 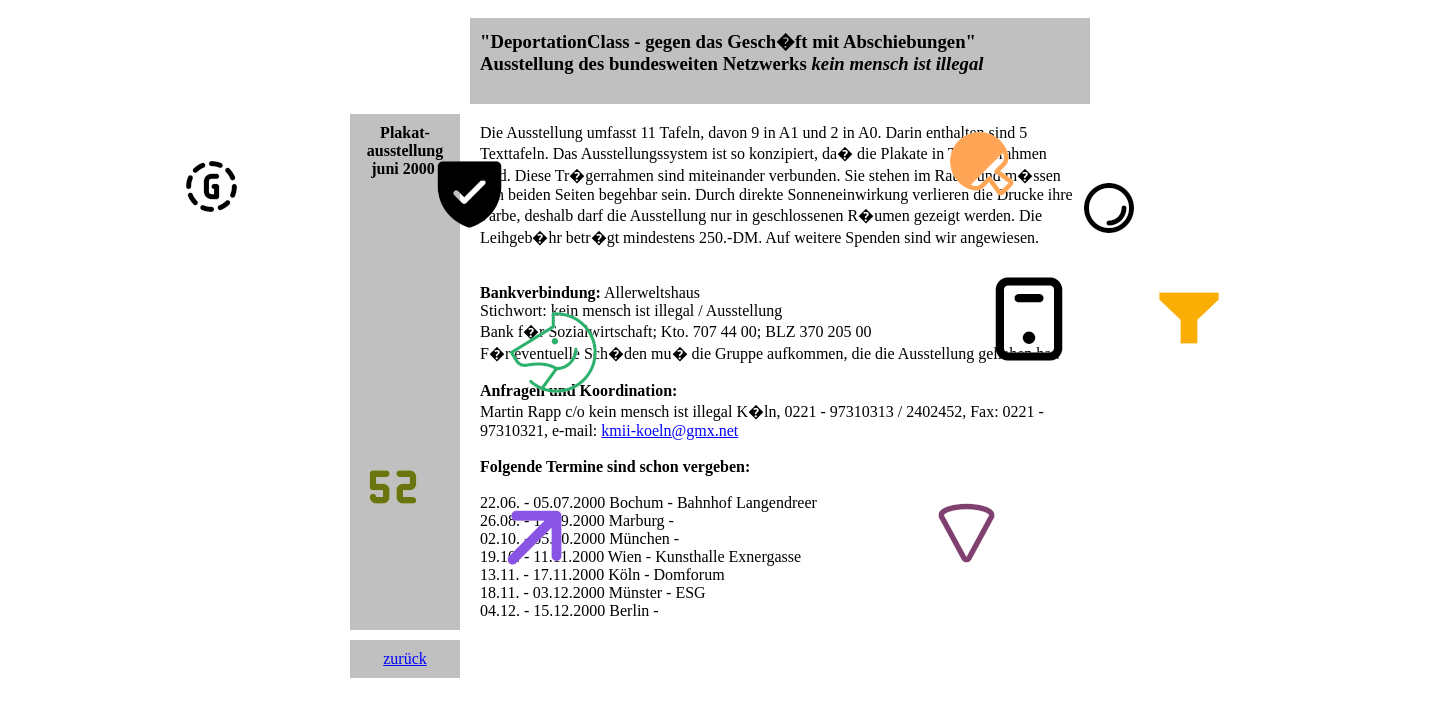 I want to click on apply inner shadow effect to bottom-right corner, so click(x=1109, y=208).